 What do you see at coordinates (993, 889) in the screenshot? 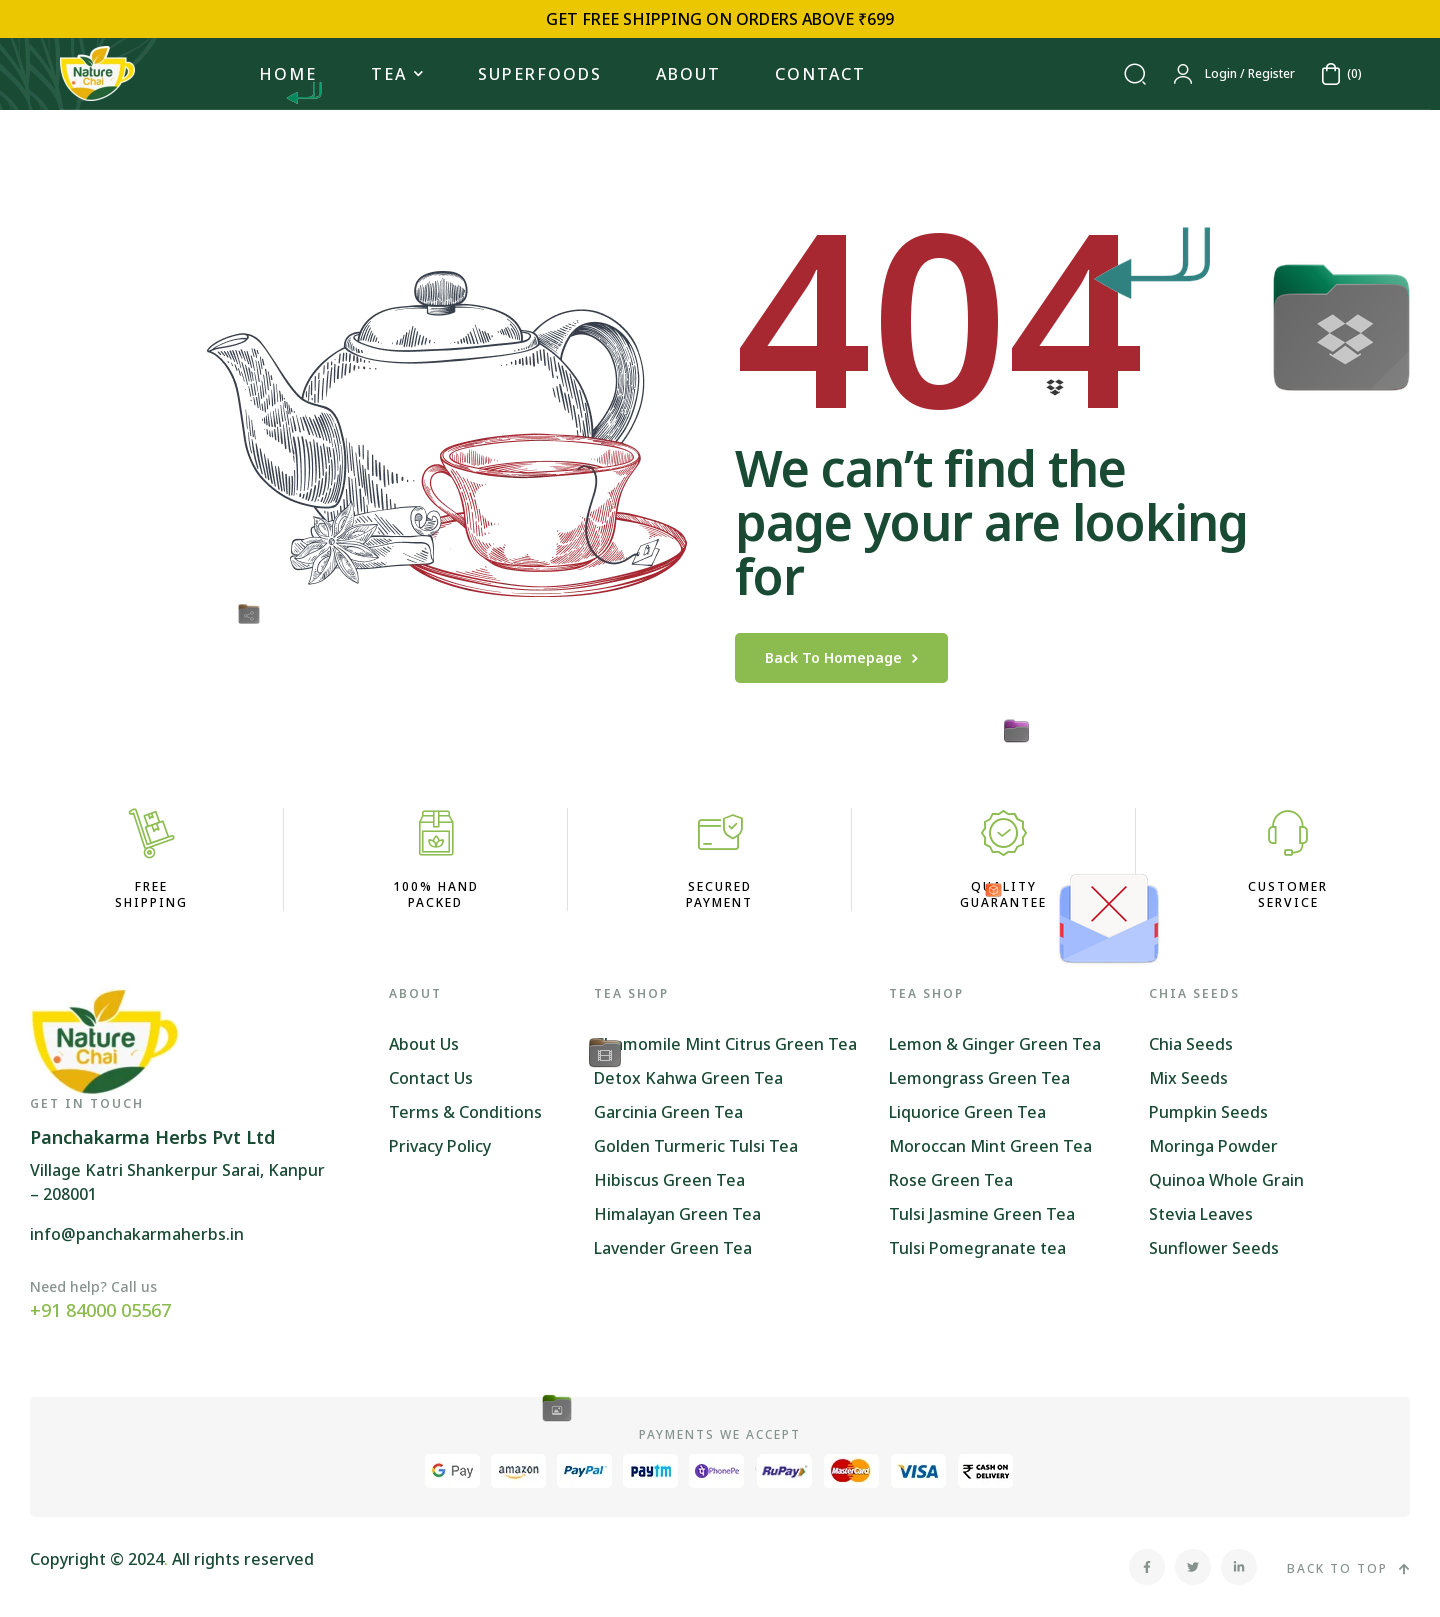
I see `a binary STL 3D model file` at bounding box center [993, 889].